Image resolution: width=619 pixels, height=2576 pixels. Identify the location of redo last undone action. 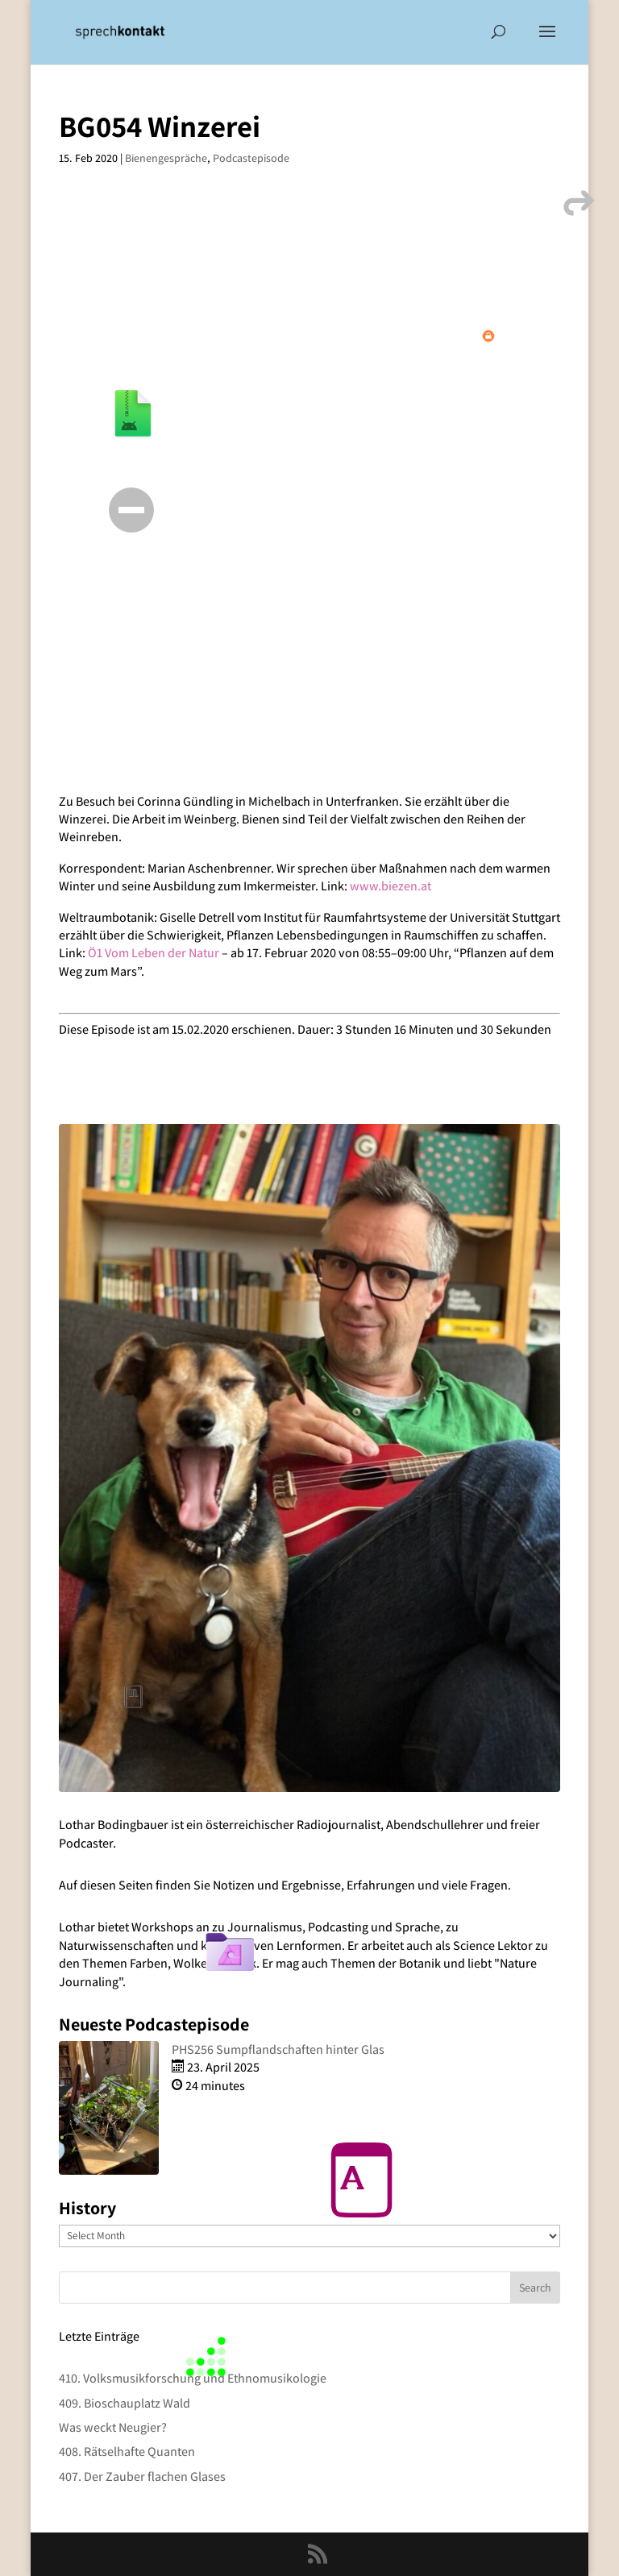
(579, 203).